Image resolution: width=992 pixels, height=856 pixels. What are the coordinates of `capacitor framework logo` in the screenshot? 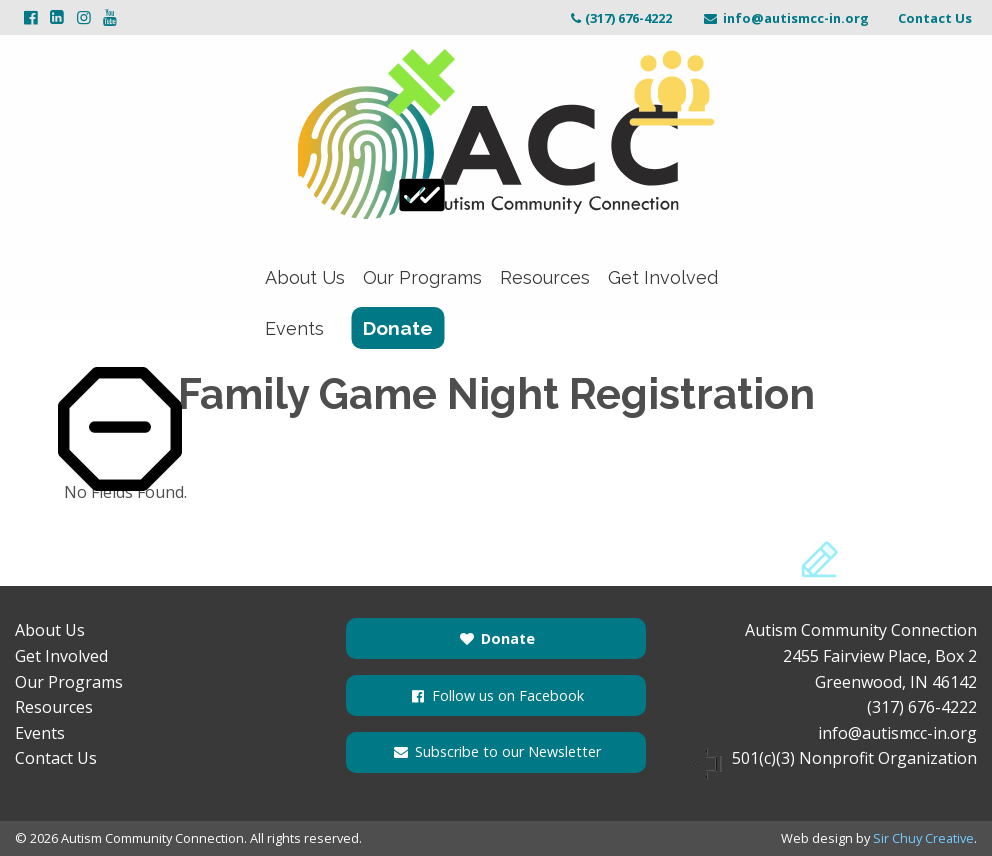 It's located at (421, 82).